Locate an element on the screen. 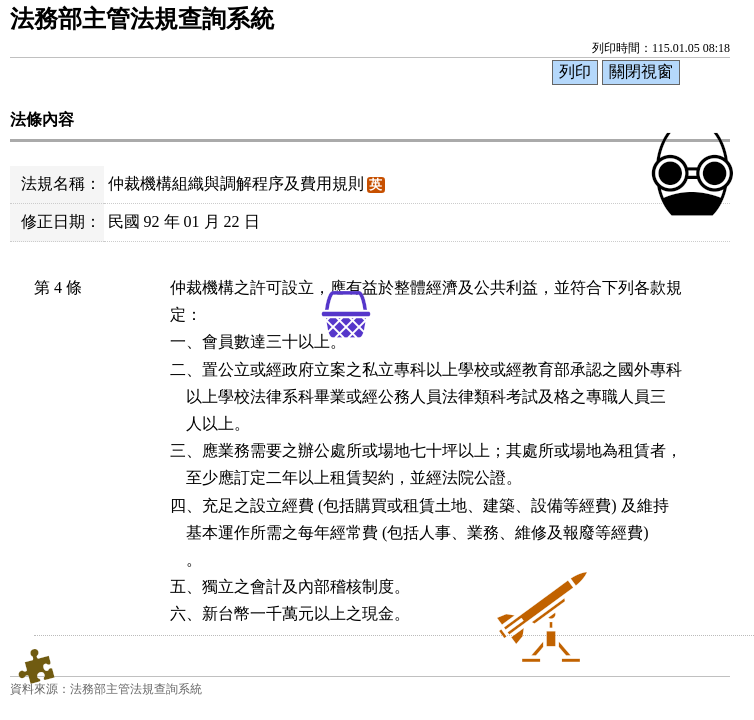 This screenshot has width=754, height=720. access plugins or extensions is located at coordinates (36, 666).